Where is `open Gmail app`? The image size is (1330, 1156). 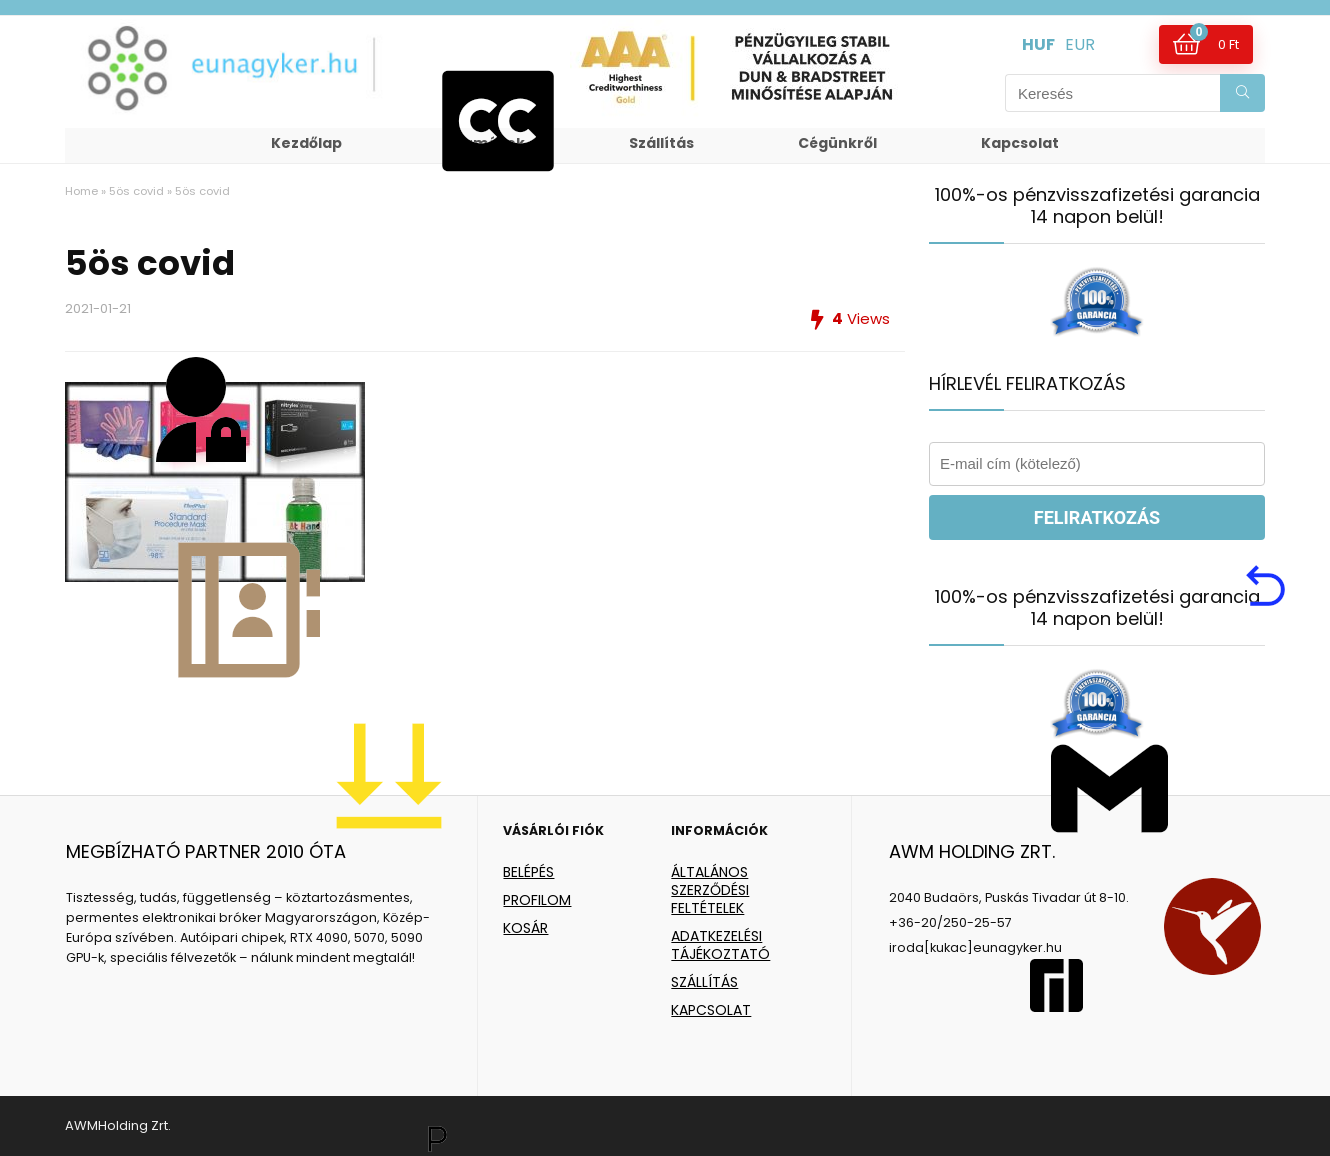
open Gmail app is located at coordinates (1109, 788).